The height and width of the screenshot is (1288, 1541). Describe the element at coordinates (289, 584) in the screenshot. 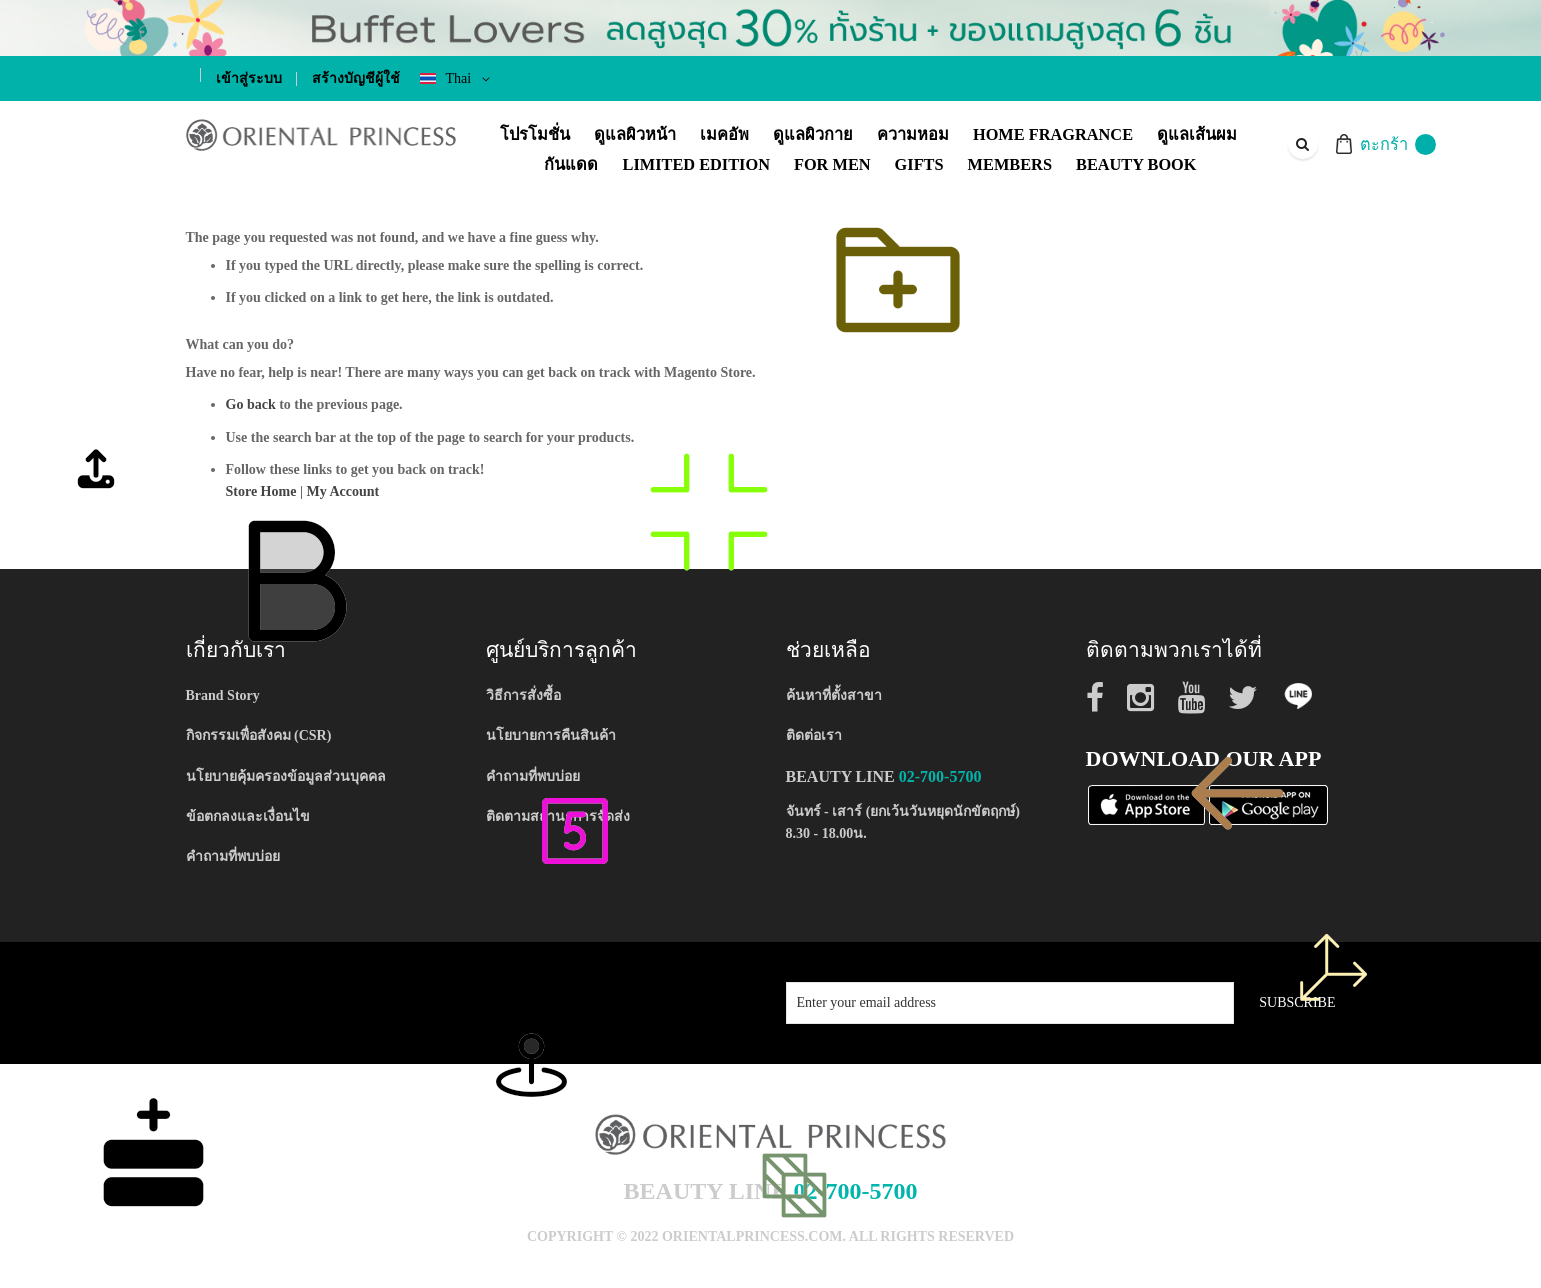

I see `apply bold formatting to selected text` at that location.